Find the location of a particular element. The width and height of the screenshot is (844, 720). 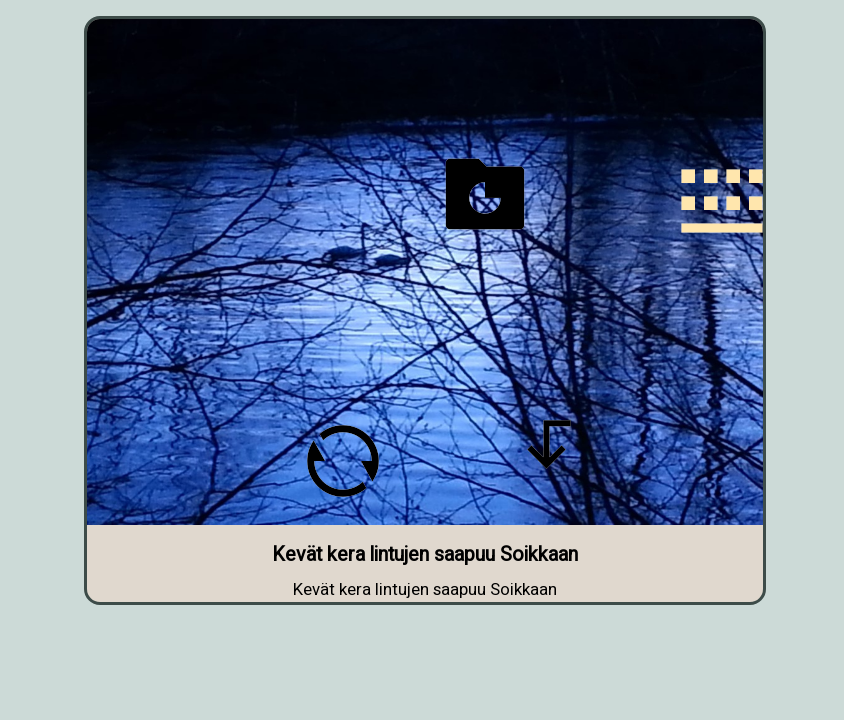

refresh or reload the current page is located at coordinates (343, 461).